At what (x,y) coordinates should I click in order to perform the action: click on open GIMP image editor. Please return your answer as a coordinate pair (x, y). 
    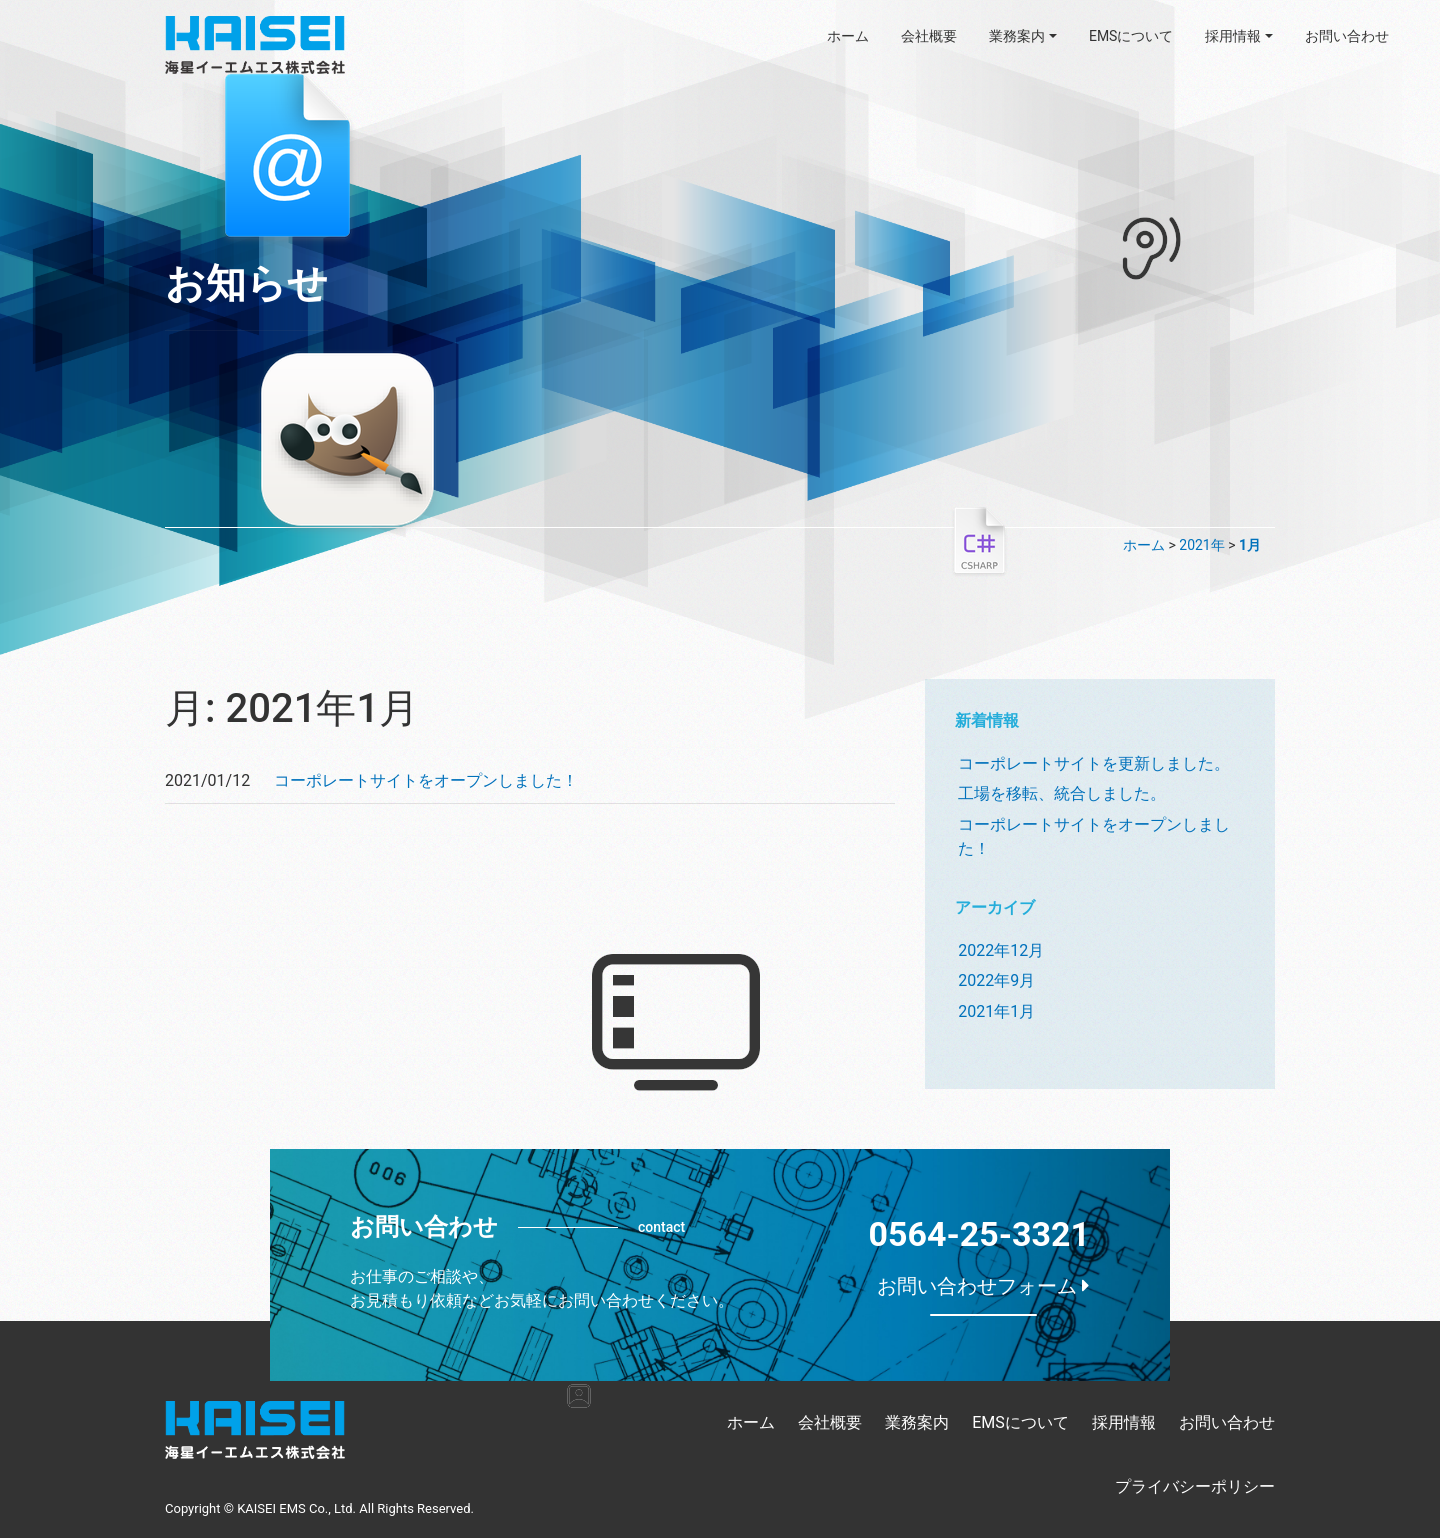
    Looking at the image, I should click on (347, 439).